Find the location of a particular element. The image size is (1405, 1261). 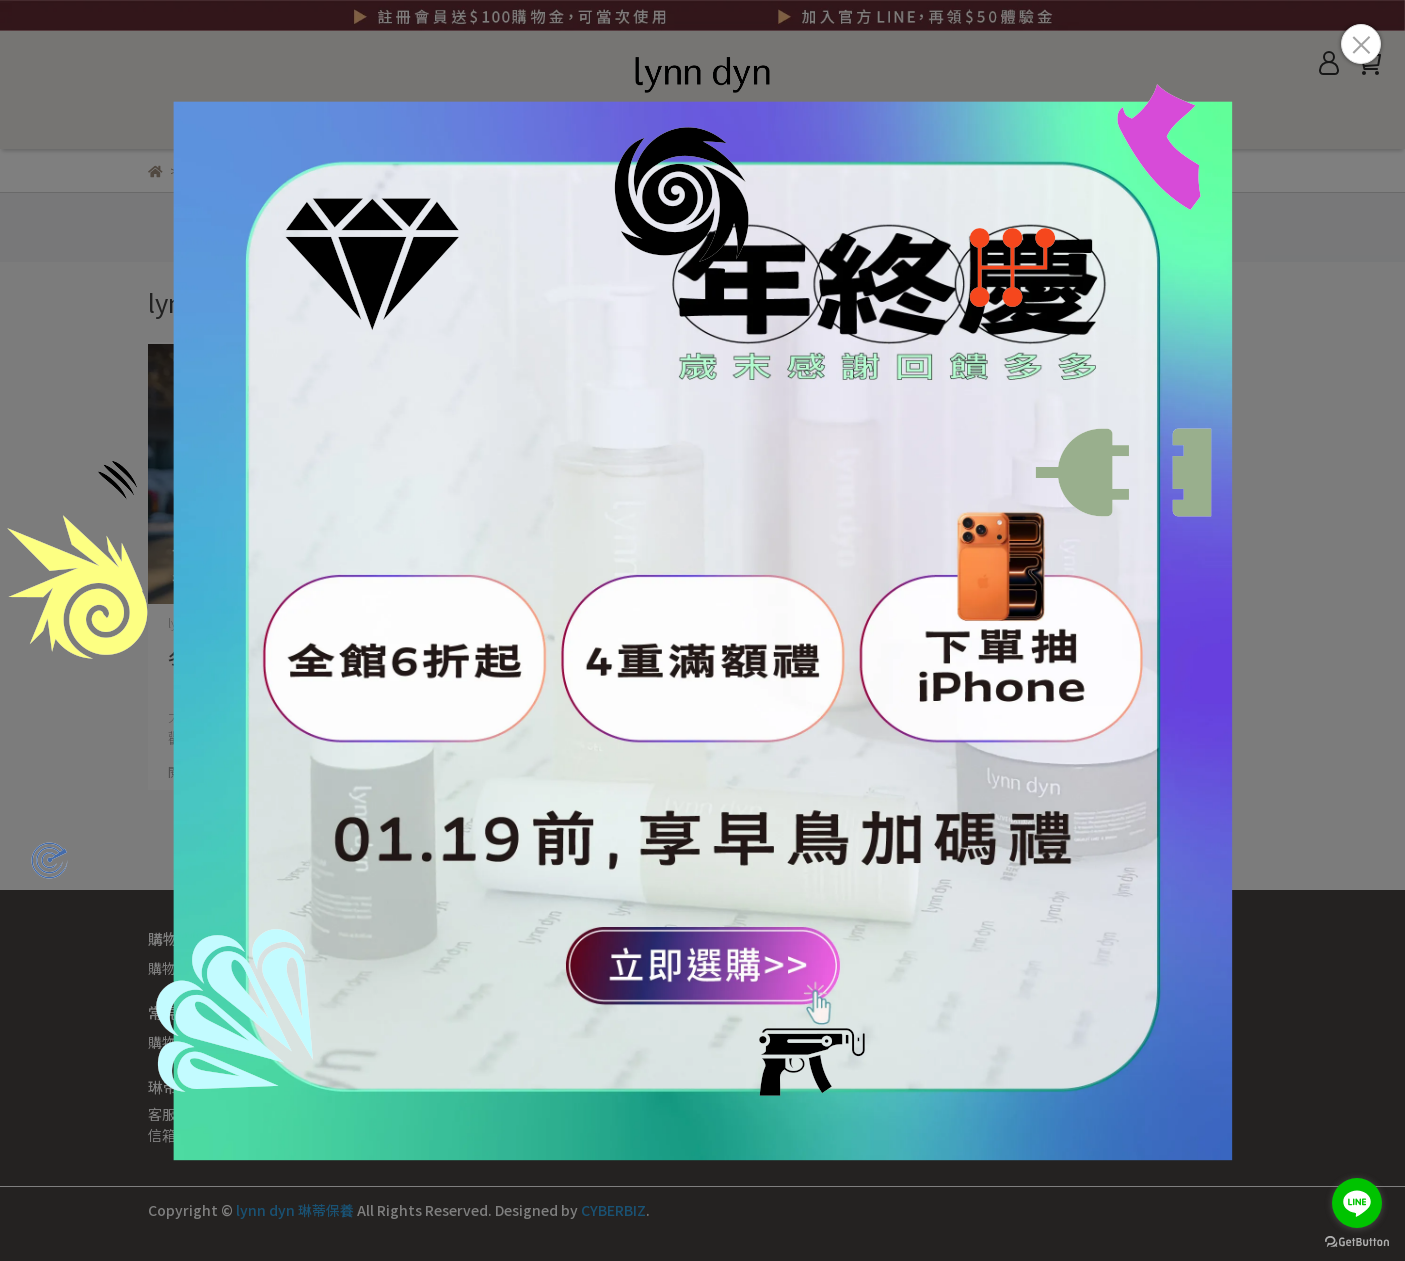

indicates disconnected or offline status is located at coordinates (1123, 472).